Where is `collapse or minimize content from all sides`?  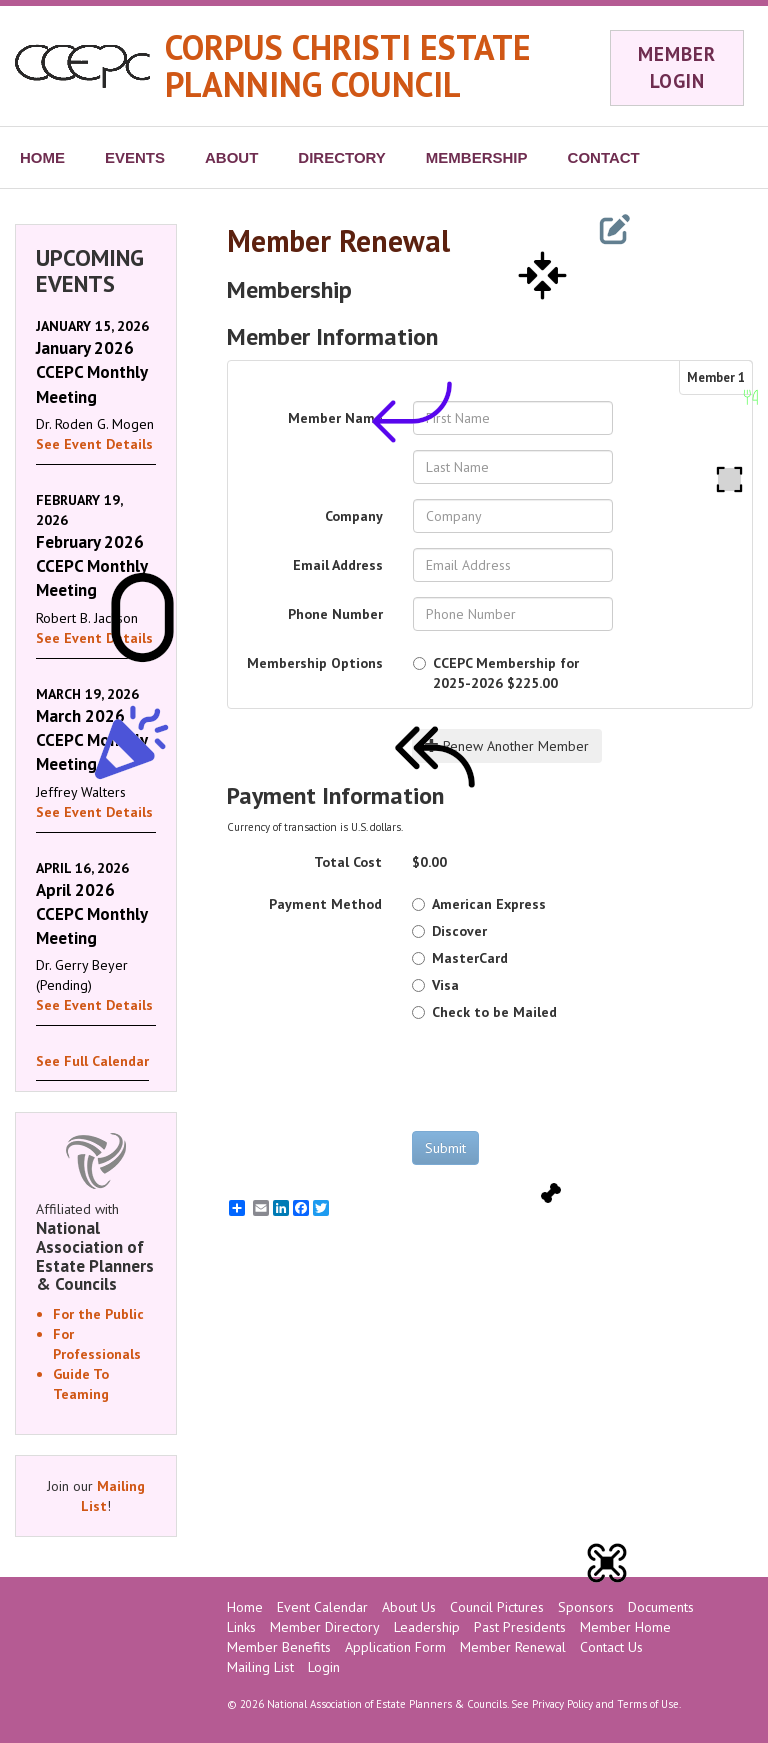 collapse or minimize content from all sides is located at coordinates (542, 275).